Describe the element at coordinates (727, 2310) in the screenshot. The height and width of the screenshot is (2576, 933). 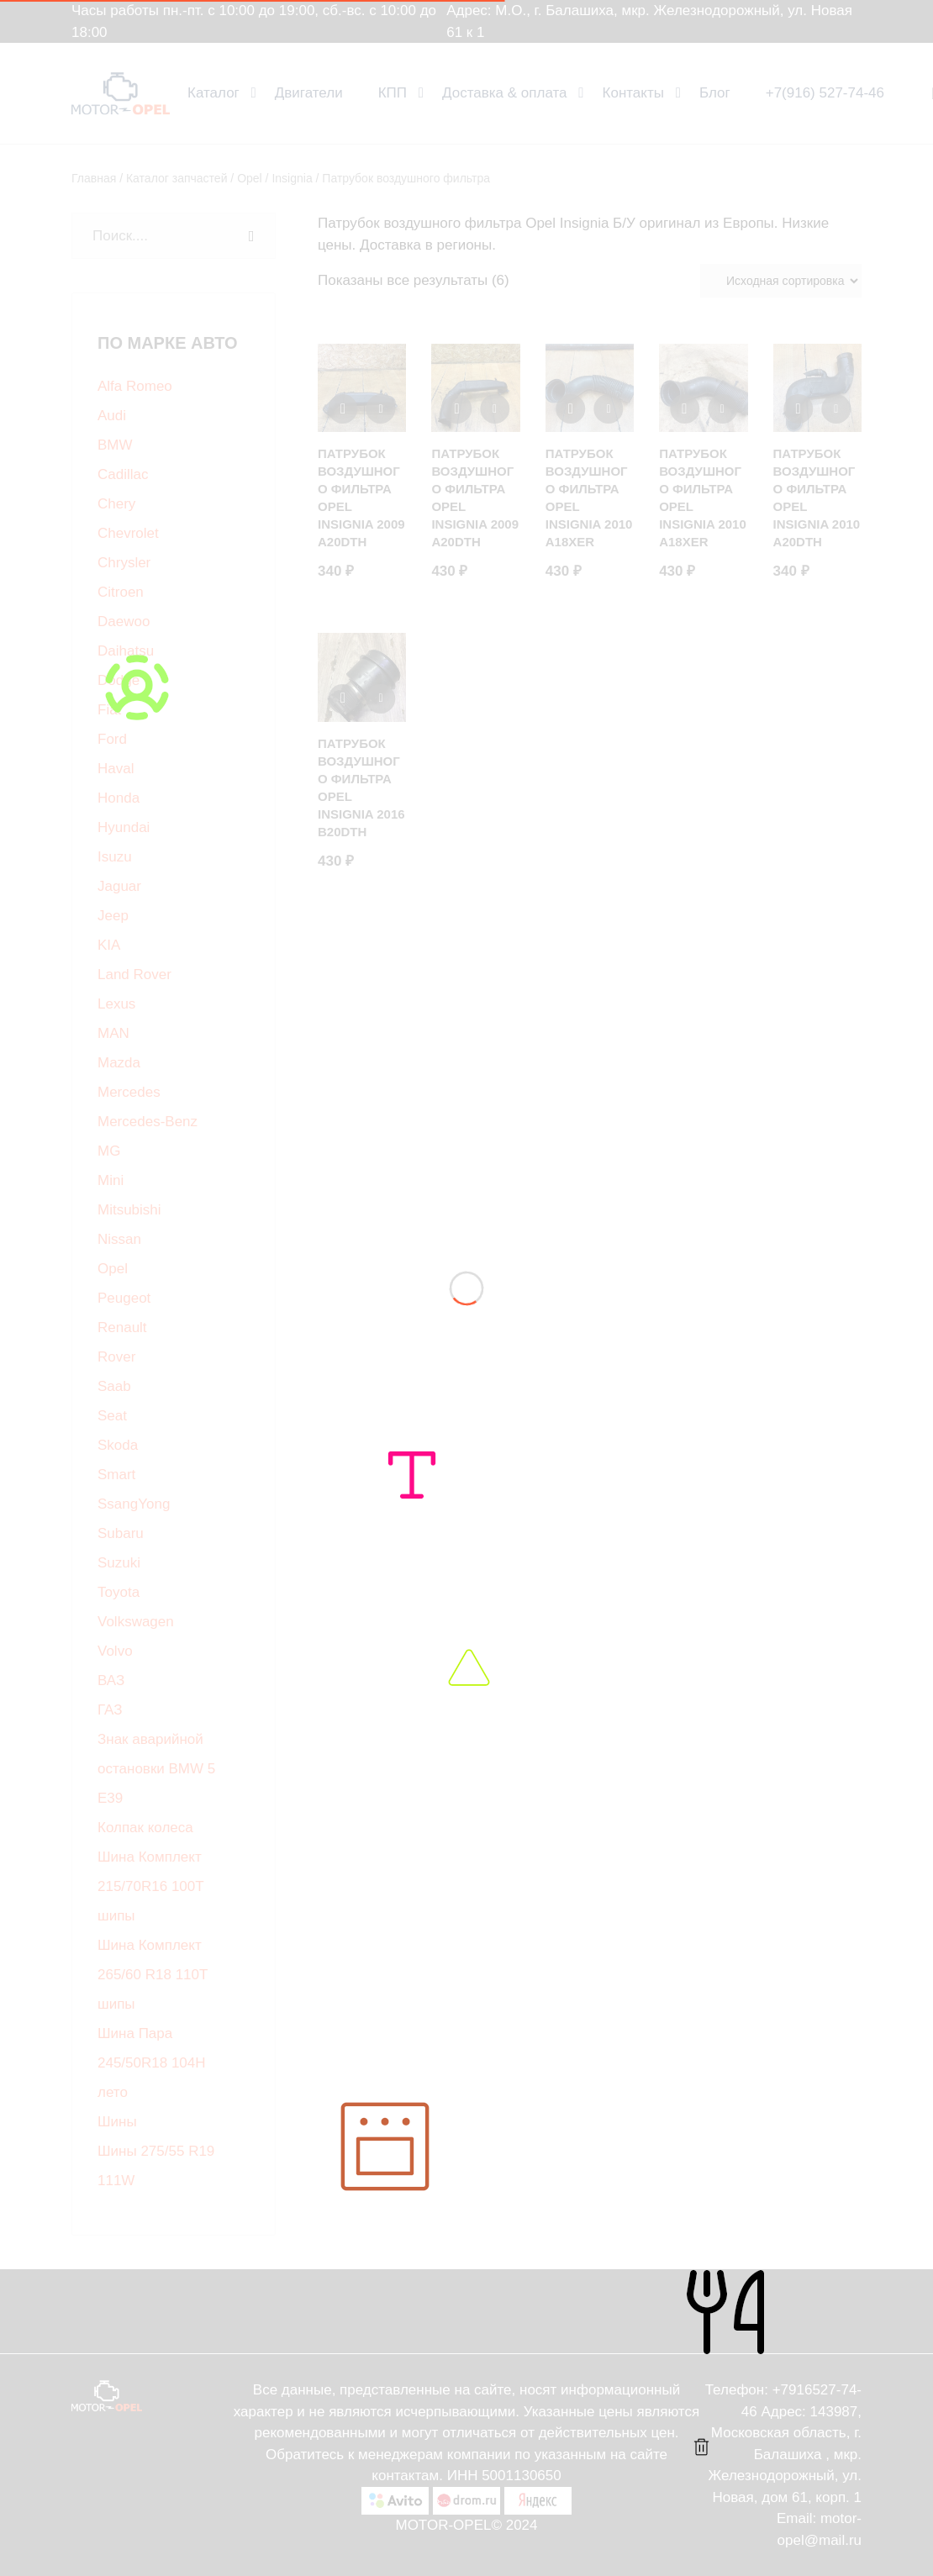
I see `browse nearby restaurants or dining options` at that location.